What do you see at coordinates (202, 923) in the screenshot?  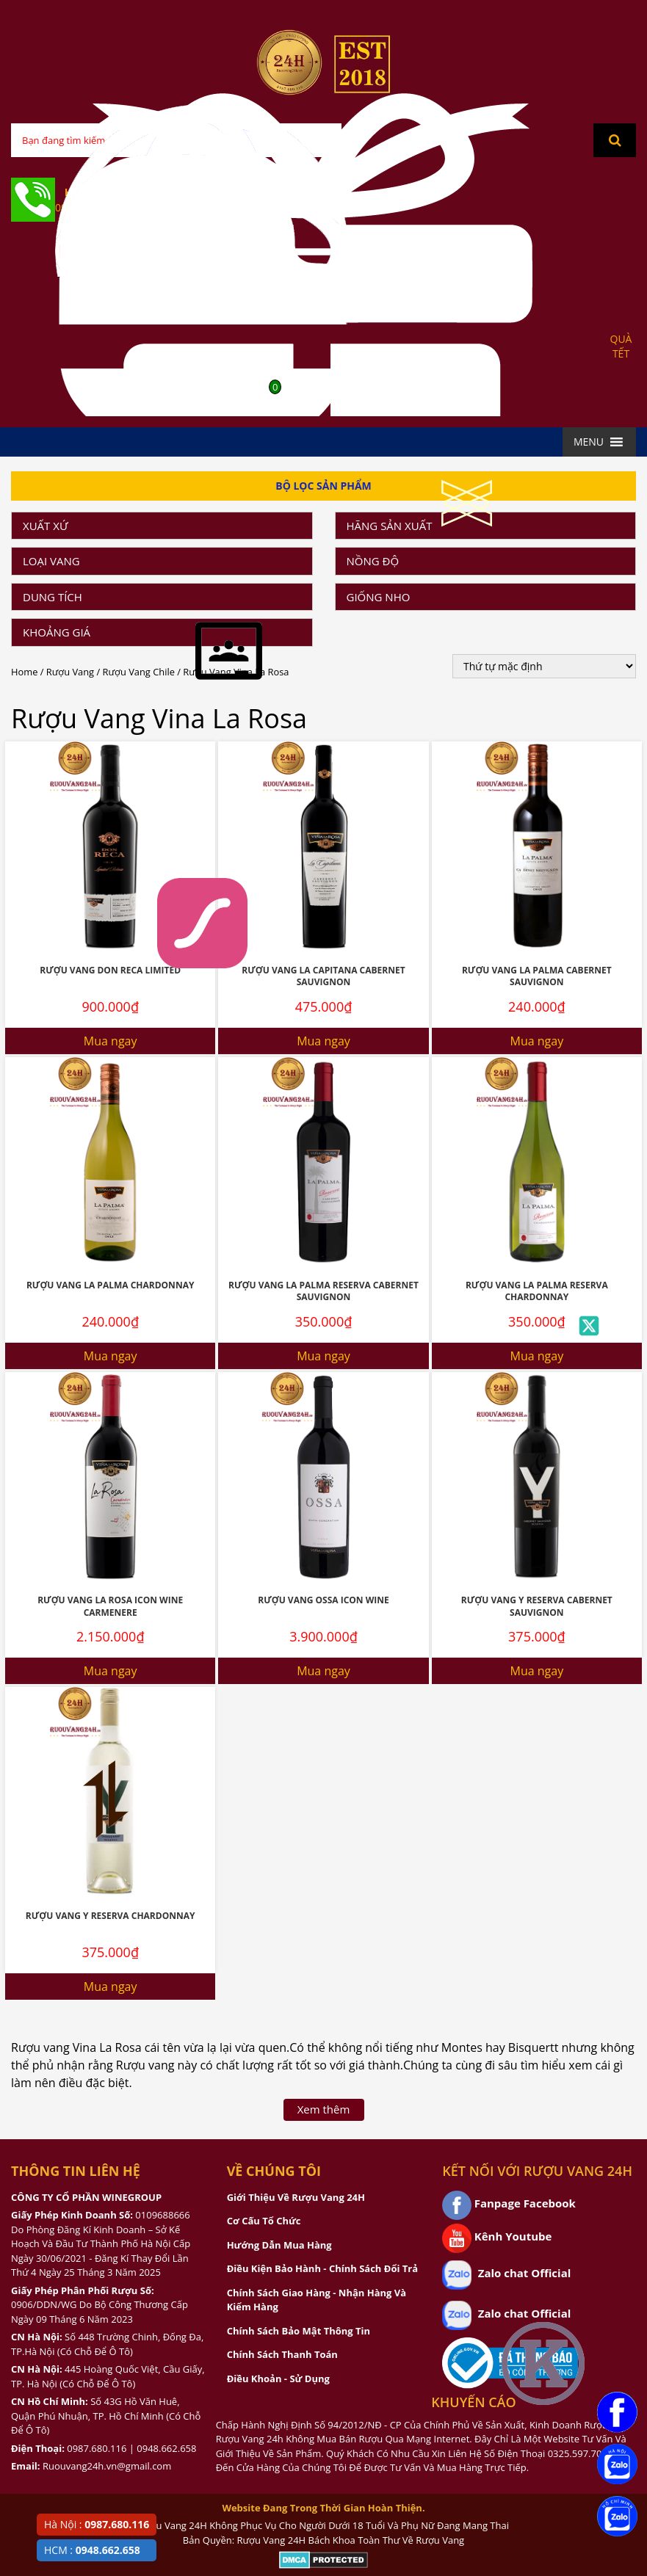 I see `open lottiefiles app` at bounding box center [202, 923].